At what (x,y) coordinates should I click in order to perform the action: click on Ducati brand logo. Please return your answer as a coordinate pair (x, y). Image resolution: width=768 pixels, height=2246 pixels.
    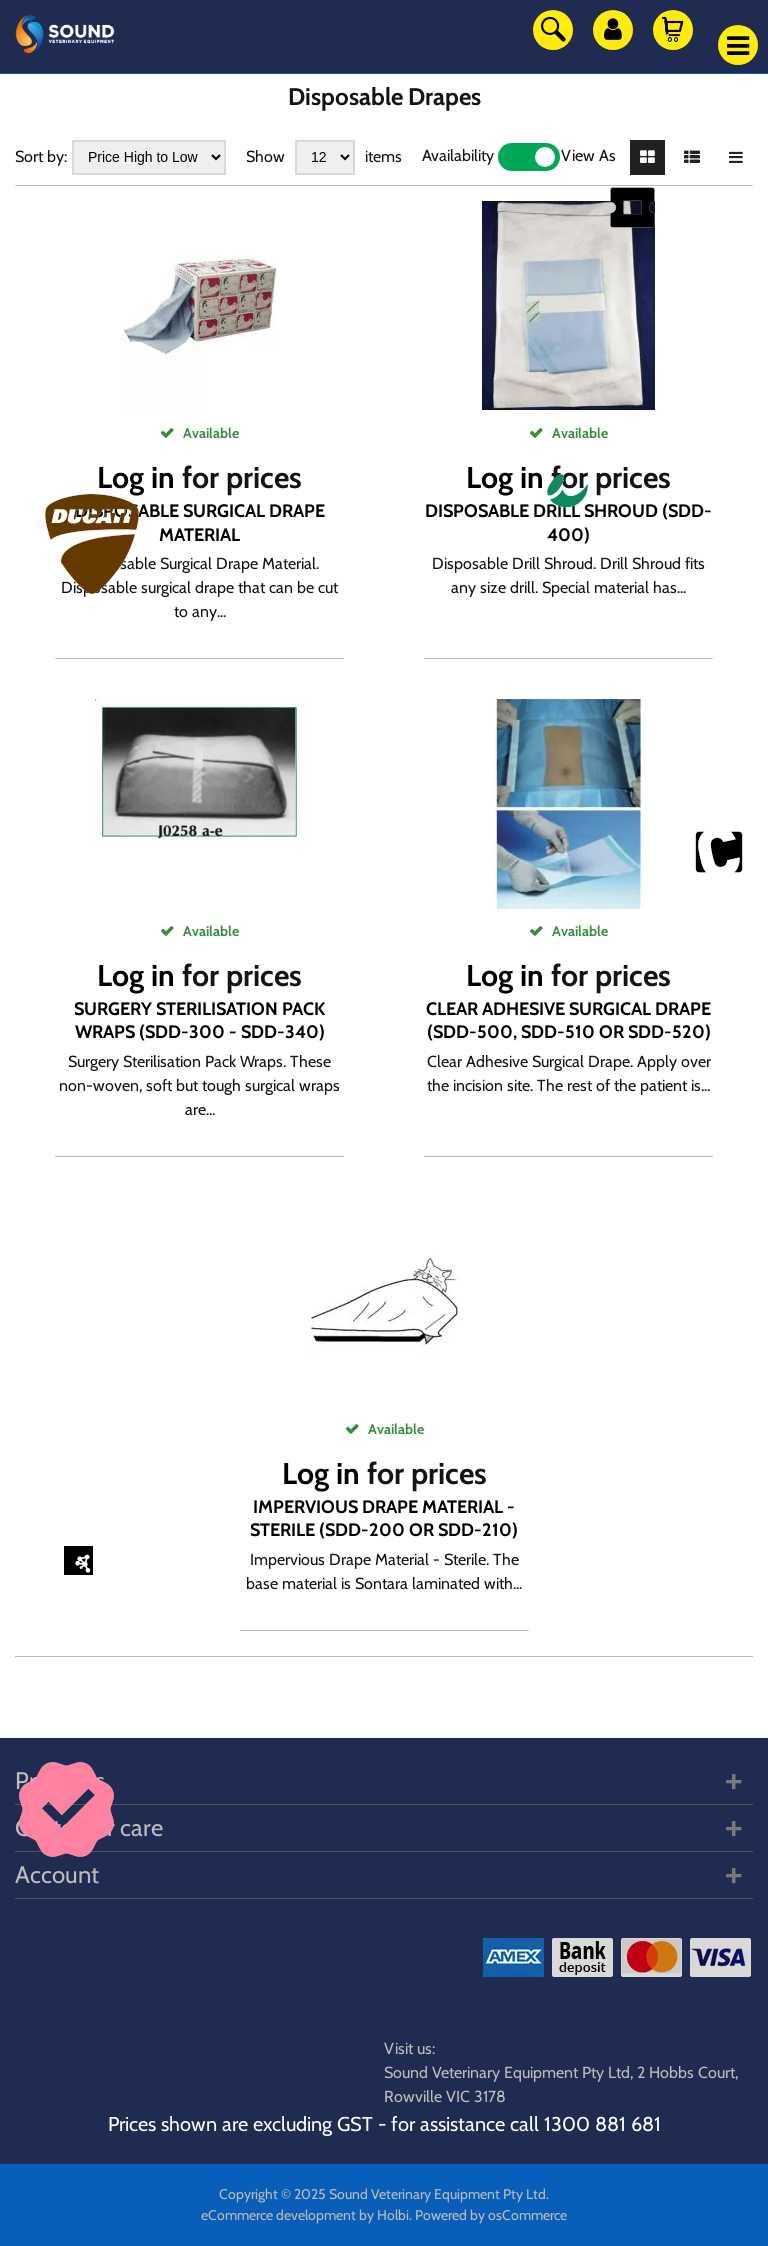
    Looking at the image, I should click on (92, 544).